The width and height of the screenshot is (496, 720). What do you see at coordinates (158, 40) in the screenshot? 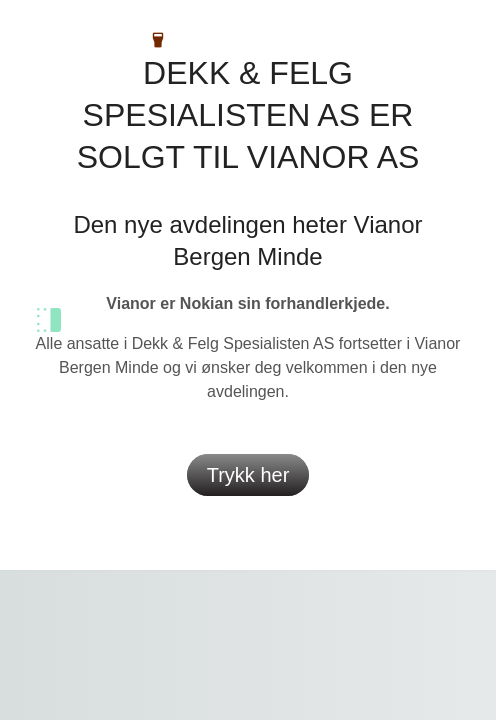
I see `view nearby bars or pubs` at bounding box center [158, 40].